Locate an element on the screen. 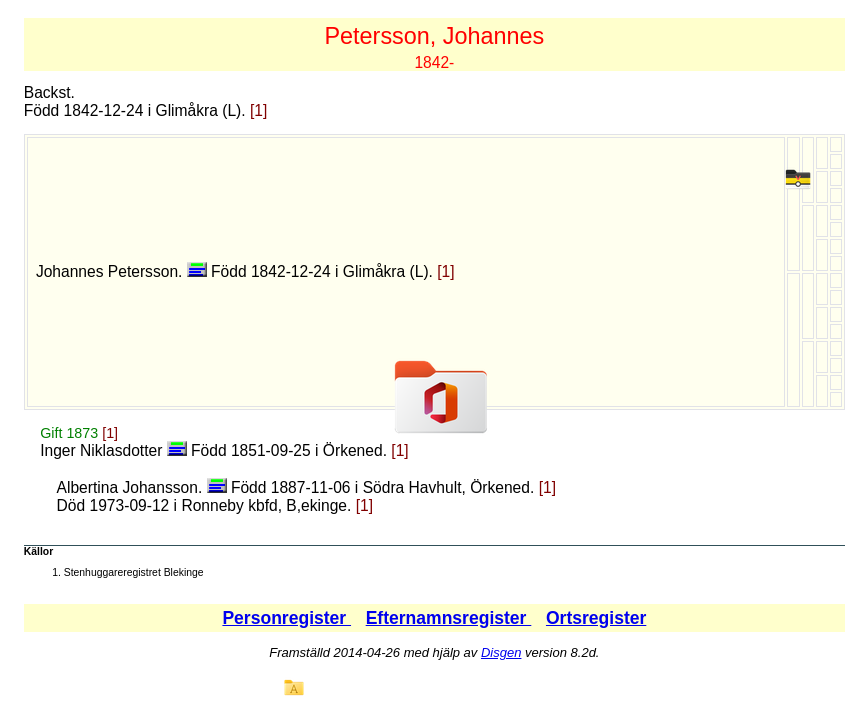 This screenshot has width=863, height=720. open microsoft office files folder is located at coordinates (440, 399).